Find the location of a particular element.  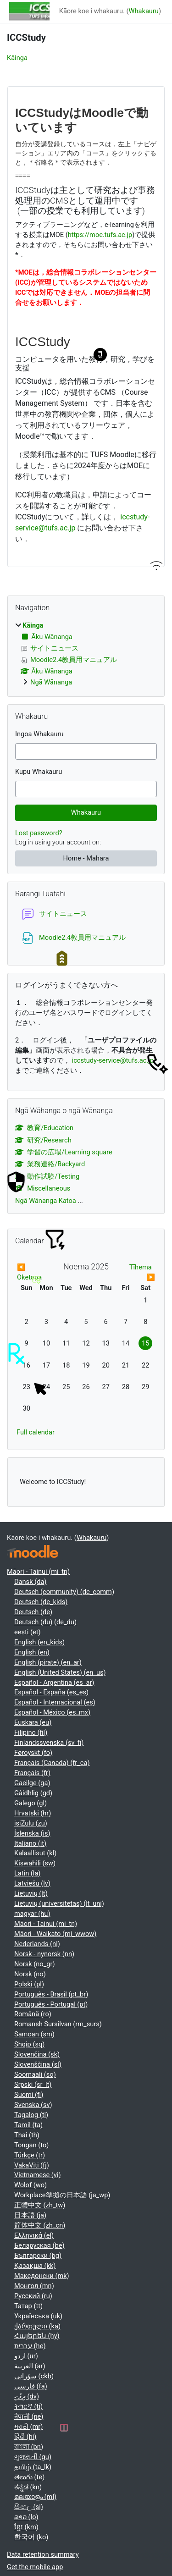

apply quick or instant filtering is located at coordinates (55, 1239).